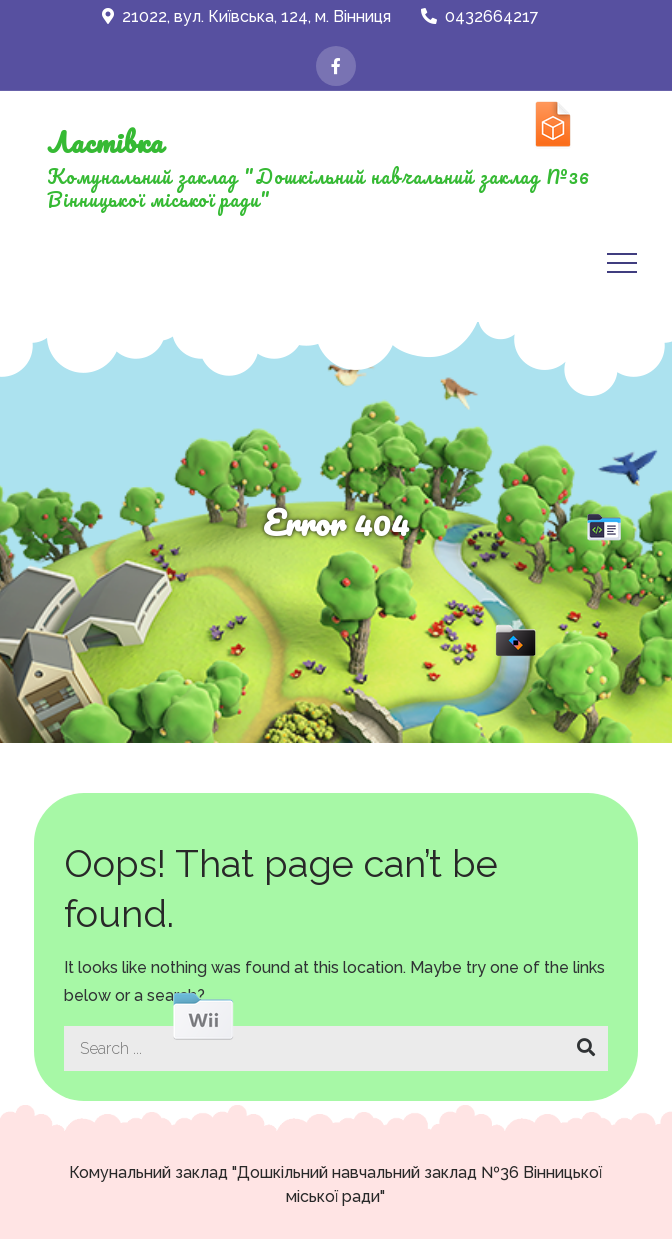 The image size is (672, 1239). Describe the element at coordinates (515, 641) in the screenshot. I see `folder containing JetBrains Ktor project files` at that location.